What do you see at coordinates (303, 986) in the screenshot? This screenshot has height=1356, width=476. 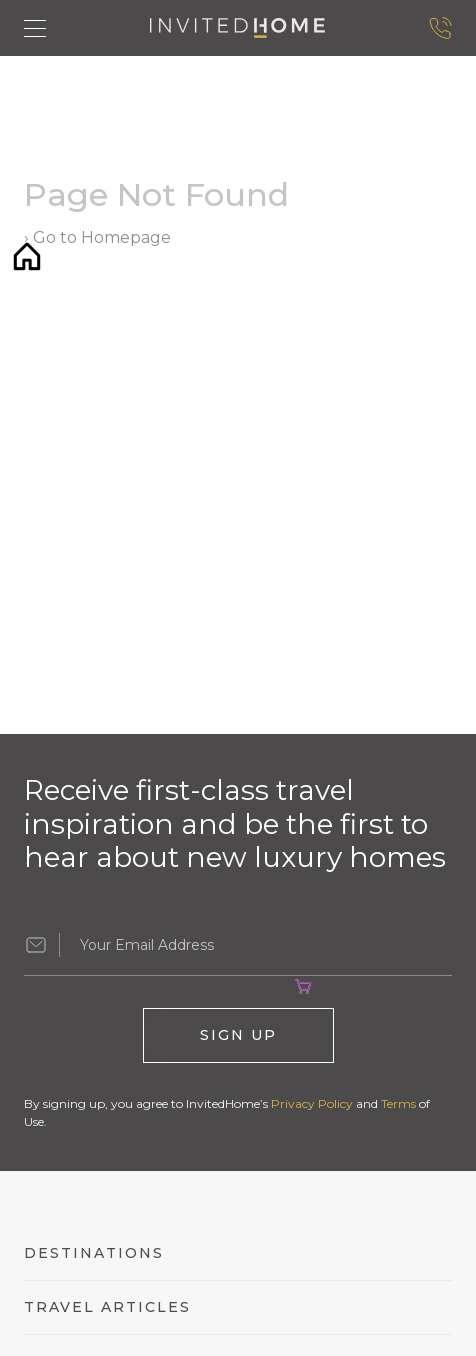 I see `view your shopping cart` at bounding box center [303, 986].